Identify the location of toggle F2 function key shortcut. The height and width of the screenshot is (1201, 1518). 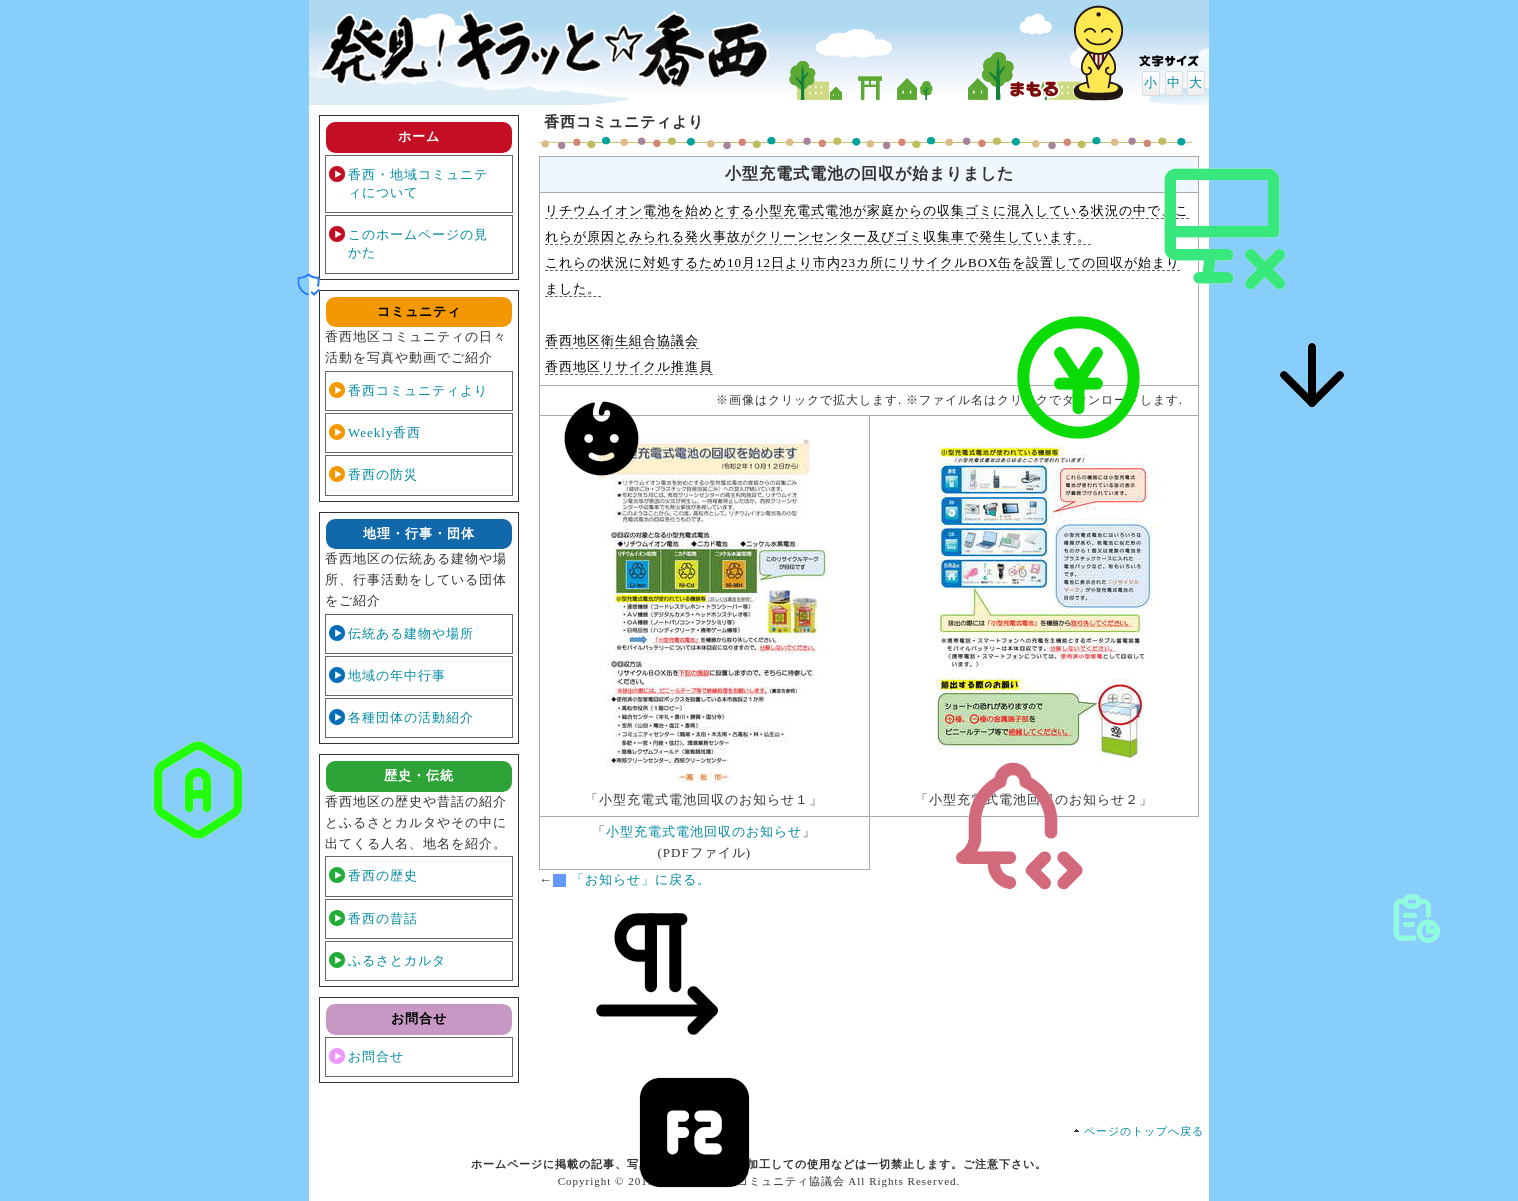
(694, 1132).